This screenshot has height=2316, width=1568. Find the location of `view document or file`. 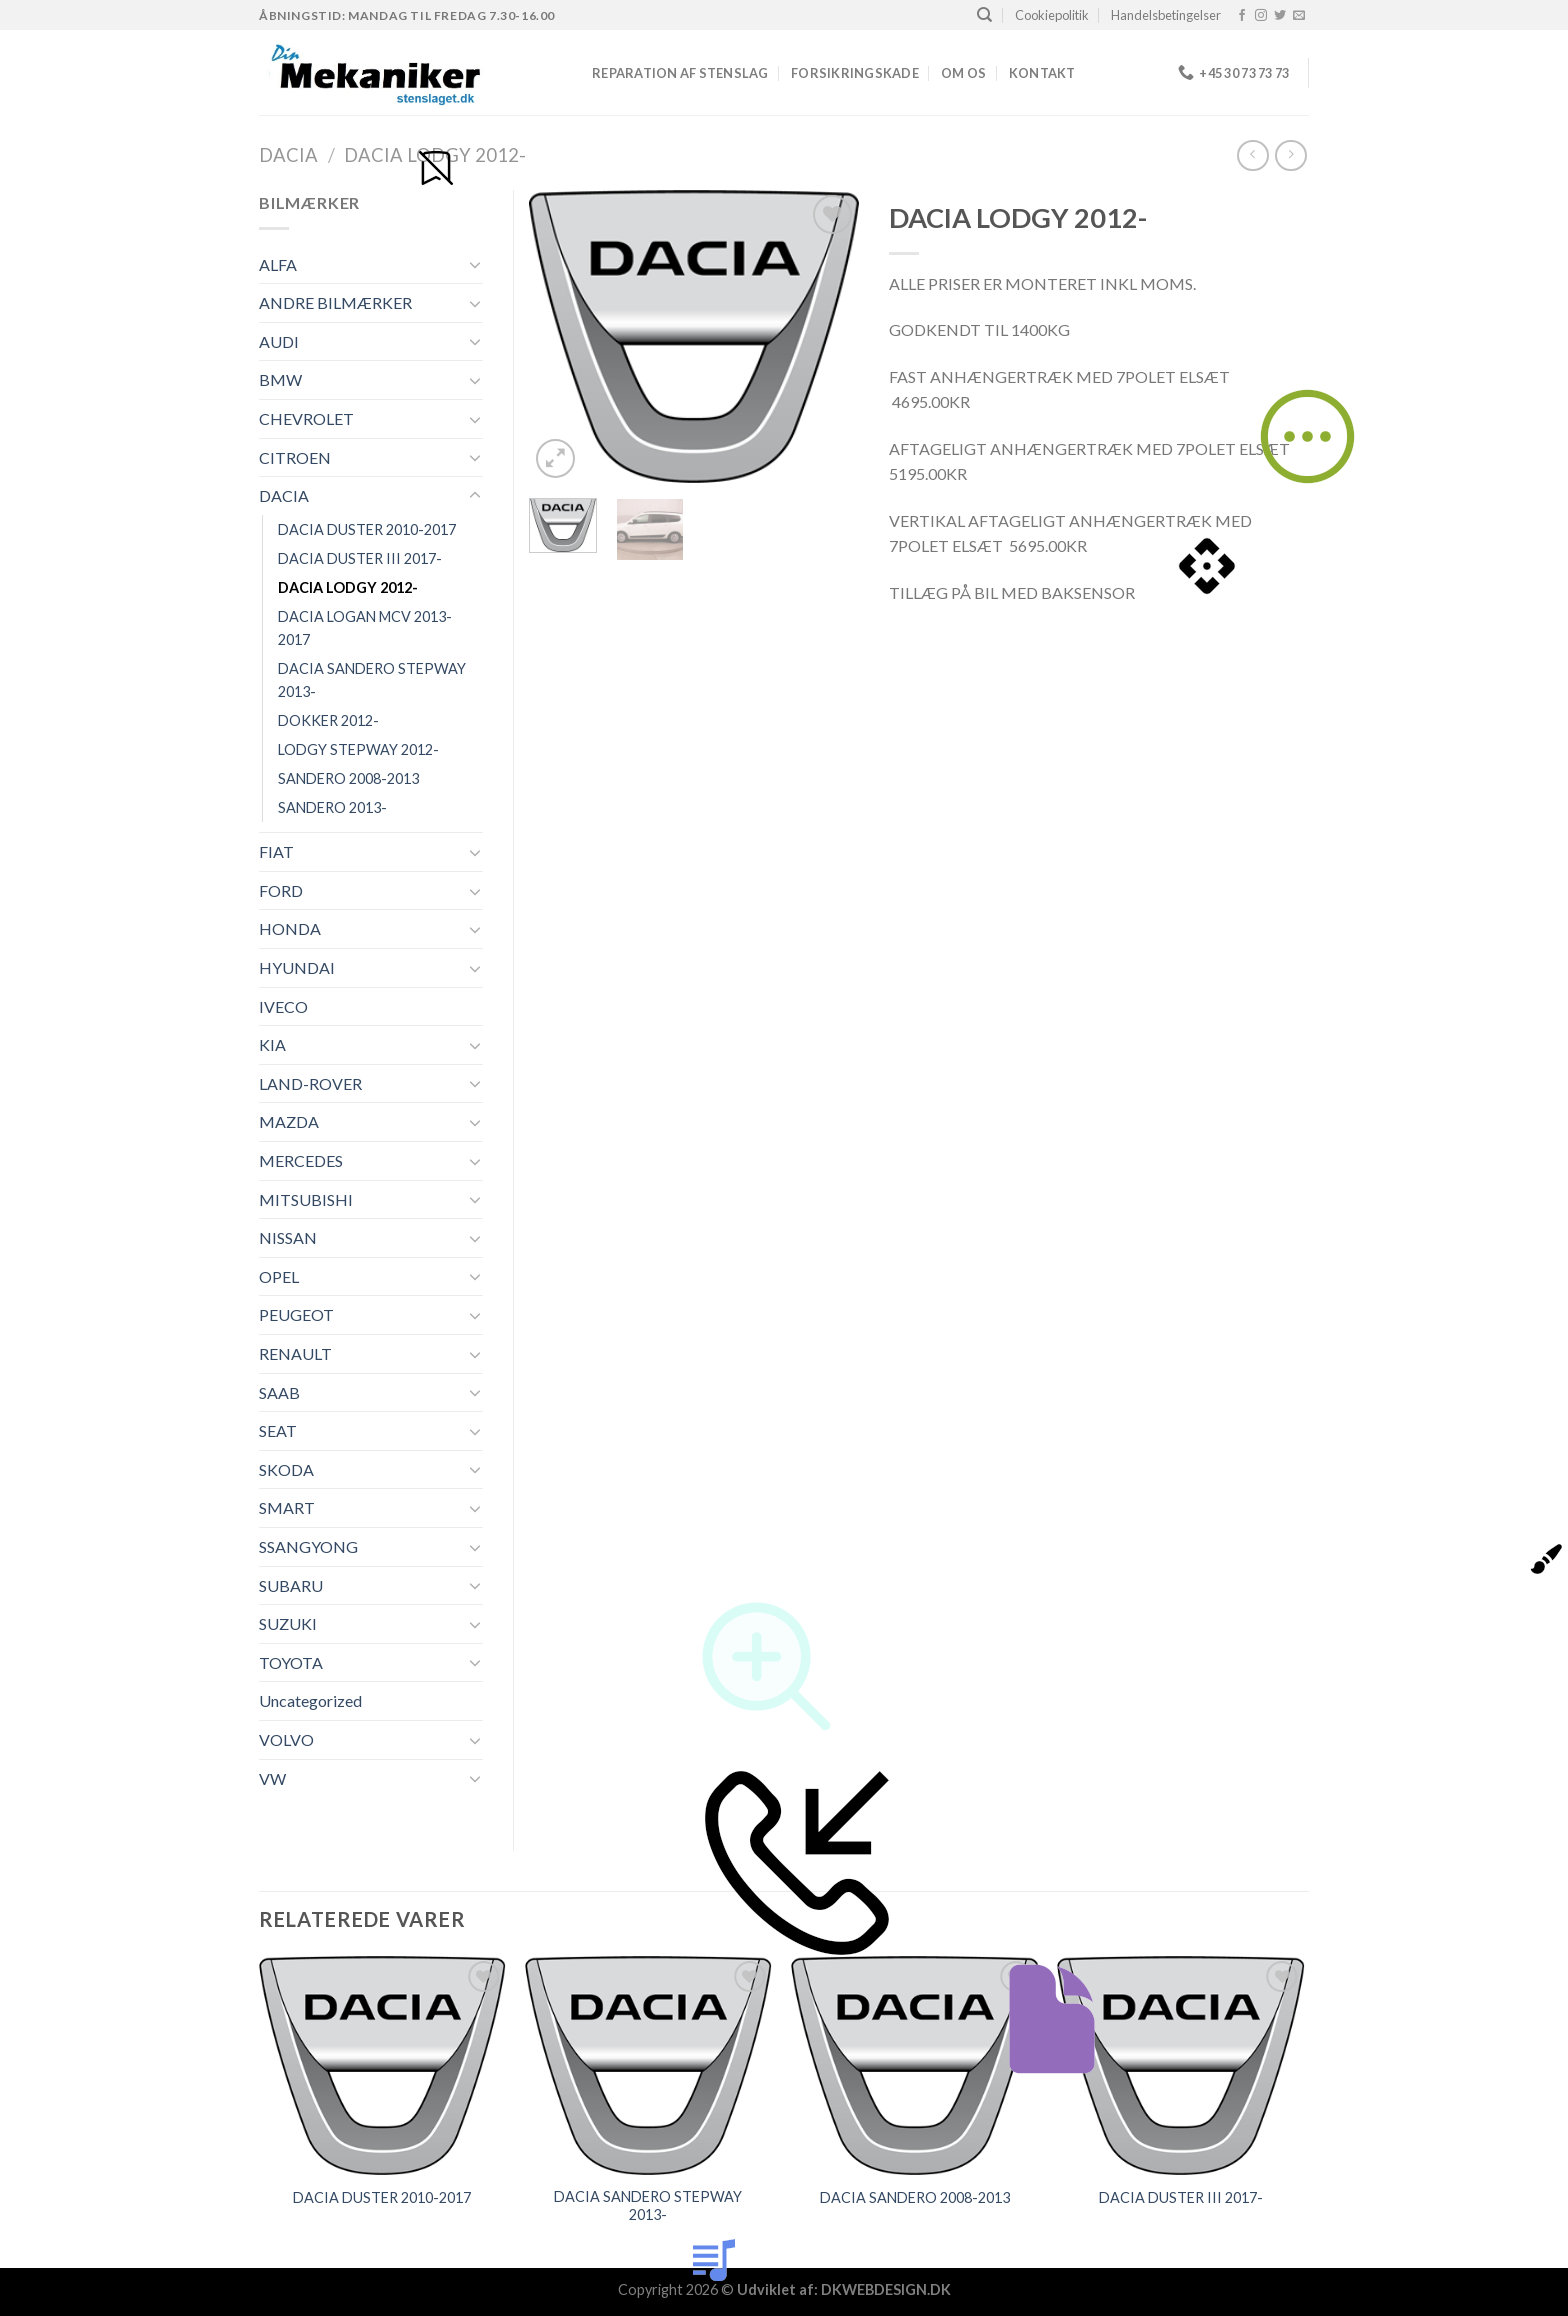

view document or file is located at coordinates (1052, 2019).